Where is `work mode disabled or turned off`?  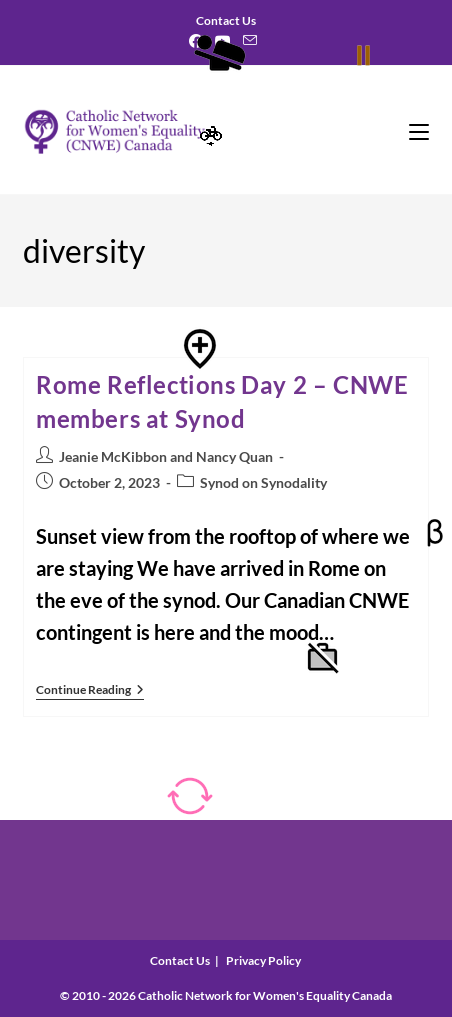
work mode disabled or turned off is located at coordinates (322, 657).